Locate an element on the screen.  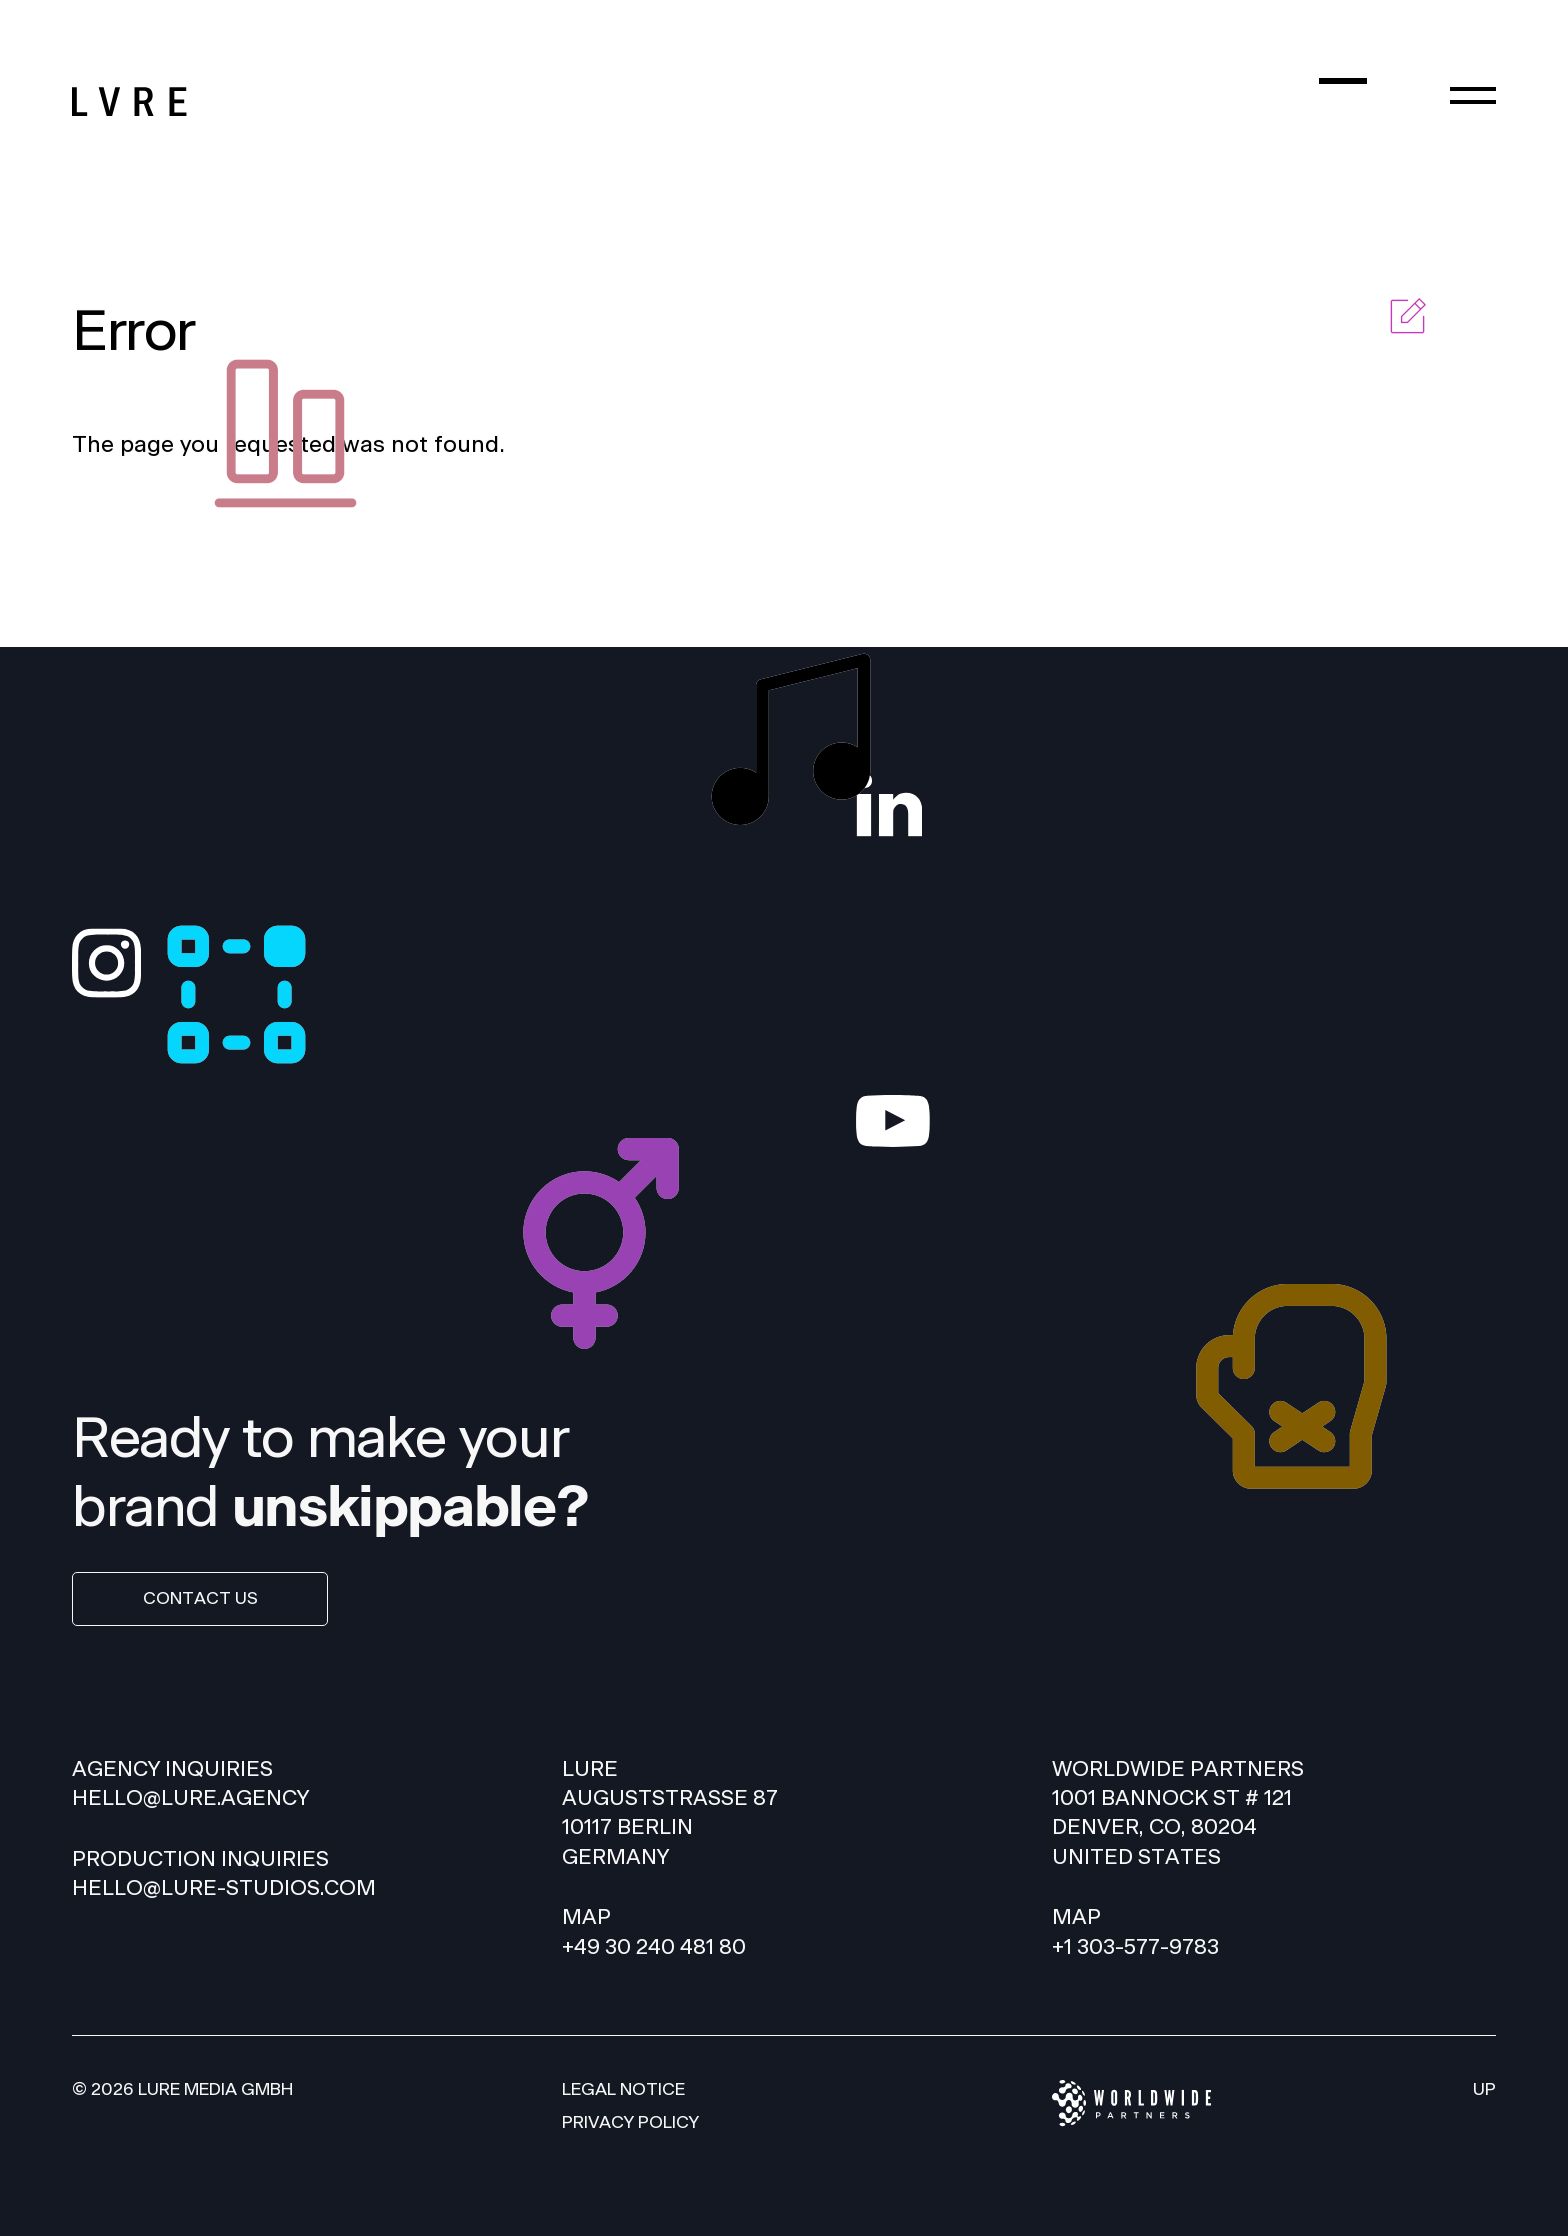
insert a horizontal divider line is located at coordinates (1343, 81).